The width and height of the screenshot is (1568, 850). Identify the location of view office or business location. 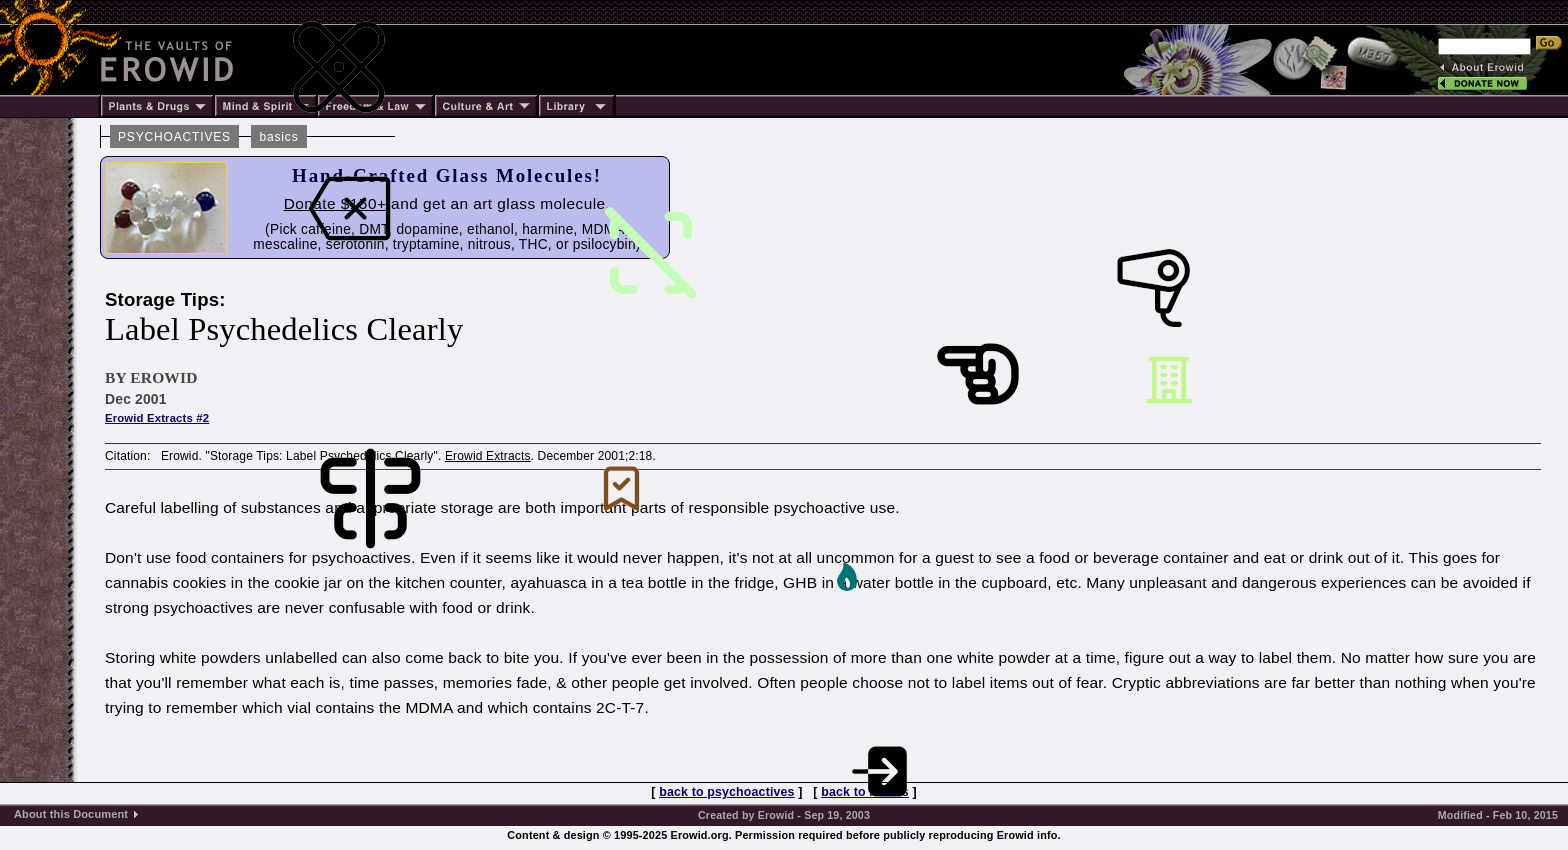
(1169, 380).